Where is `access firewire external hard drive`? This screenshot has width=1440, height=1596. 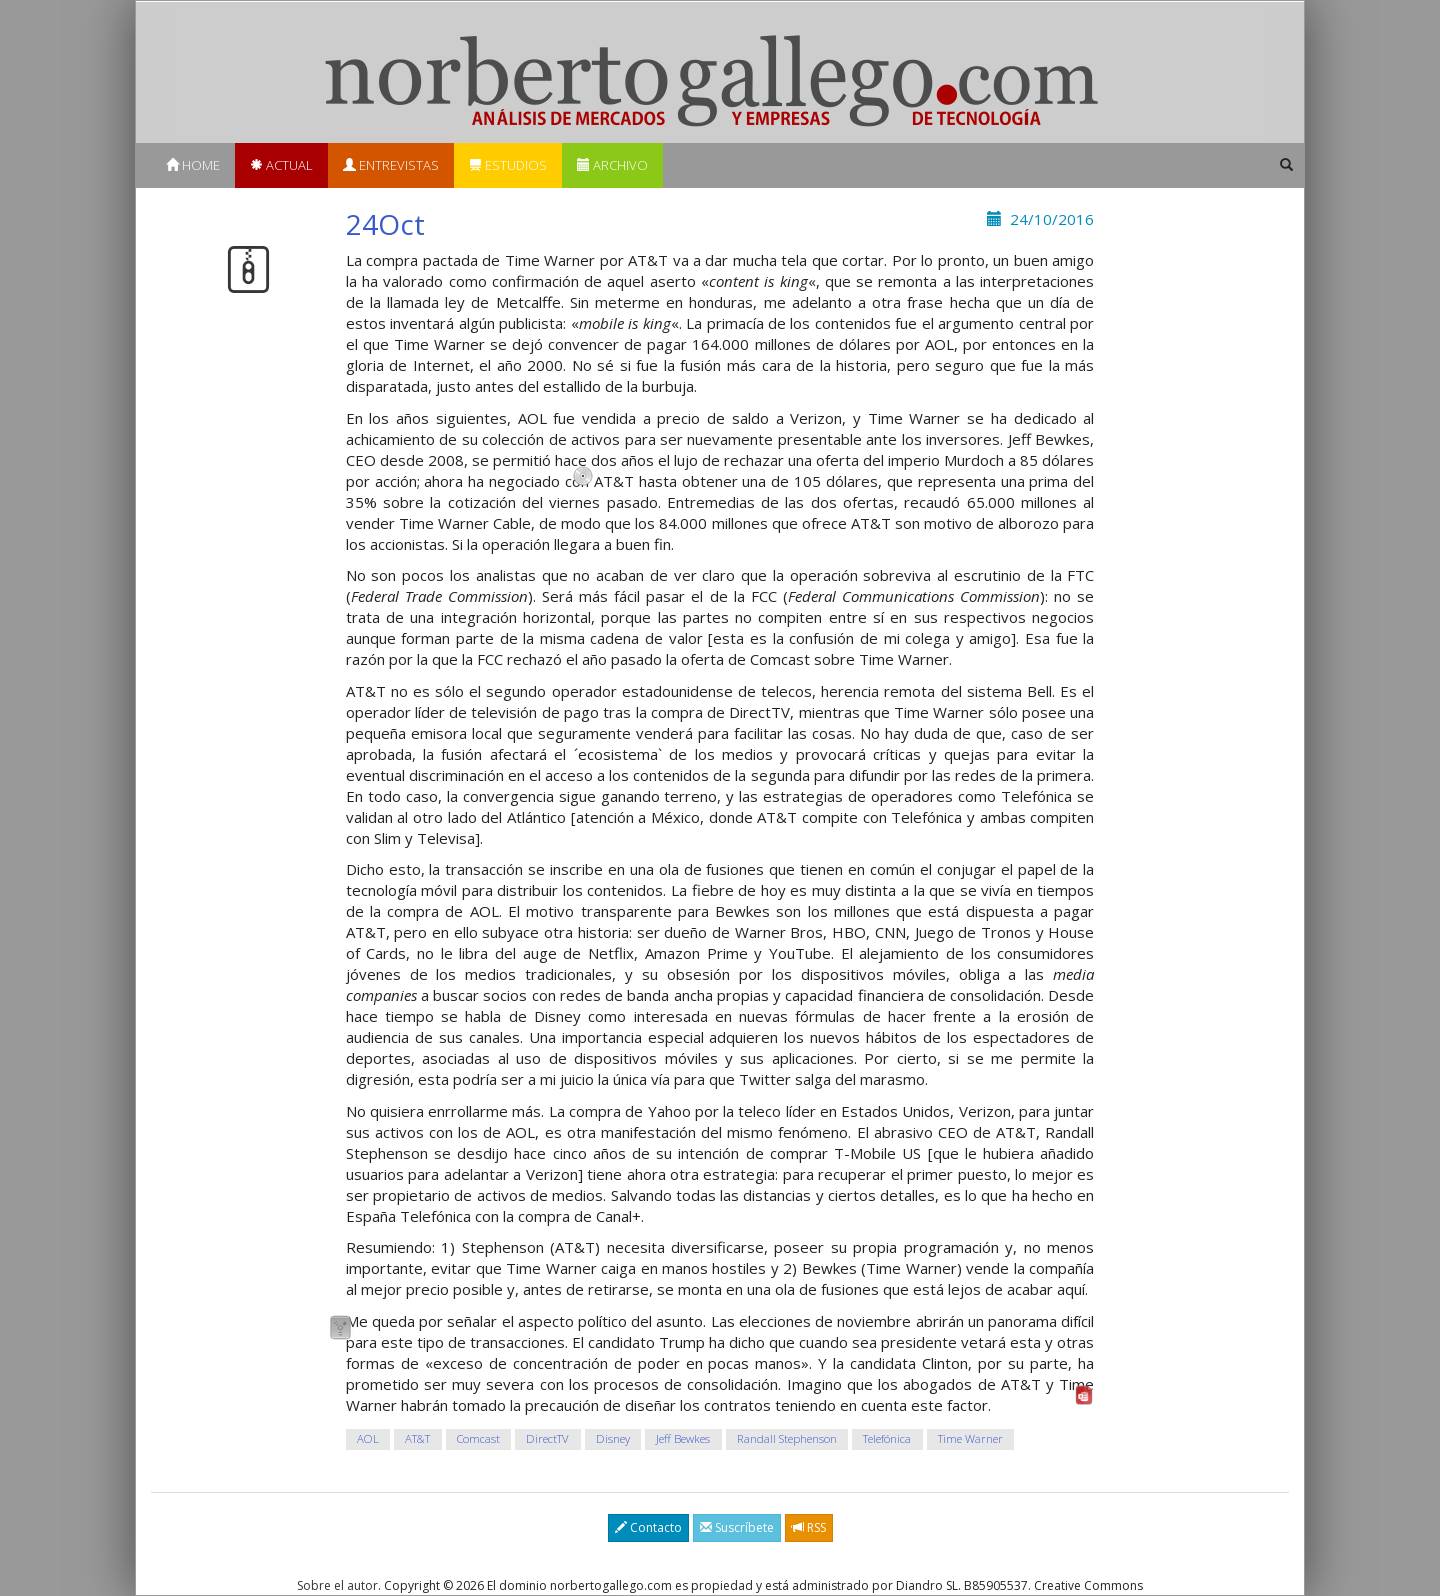
access firewire external hard drive is located at coordinates (340, 1327).